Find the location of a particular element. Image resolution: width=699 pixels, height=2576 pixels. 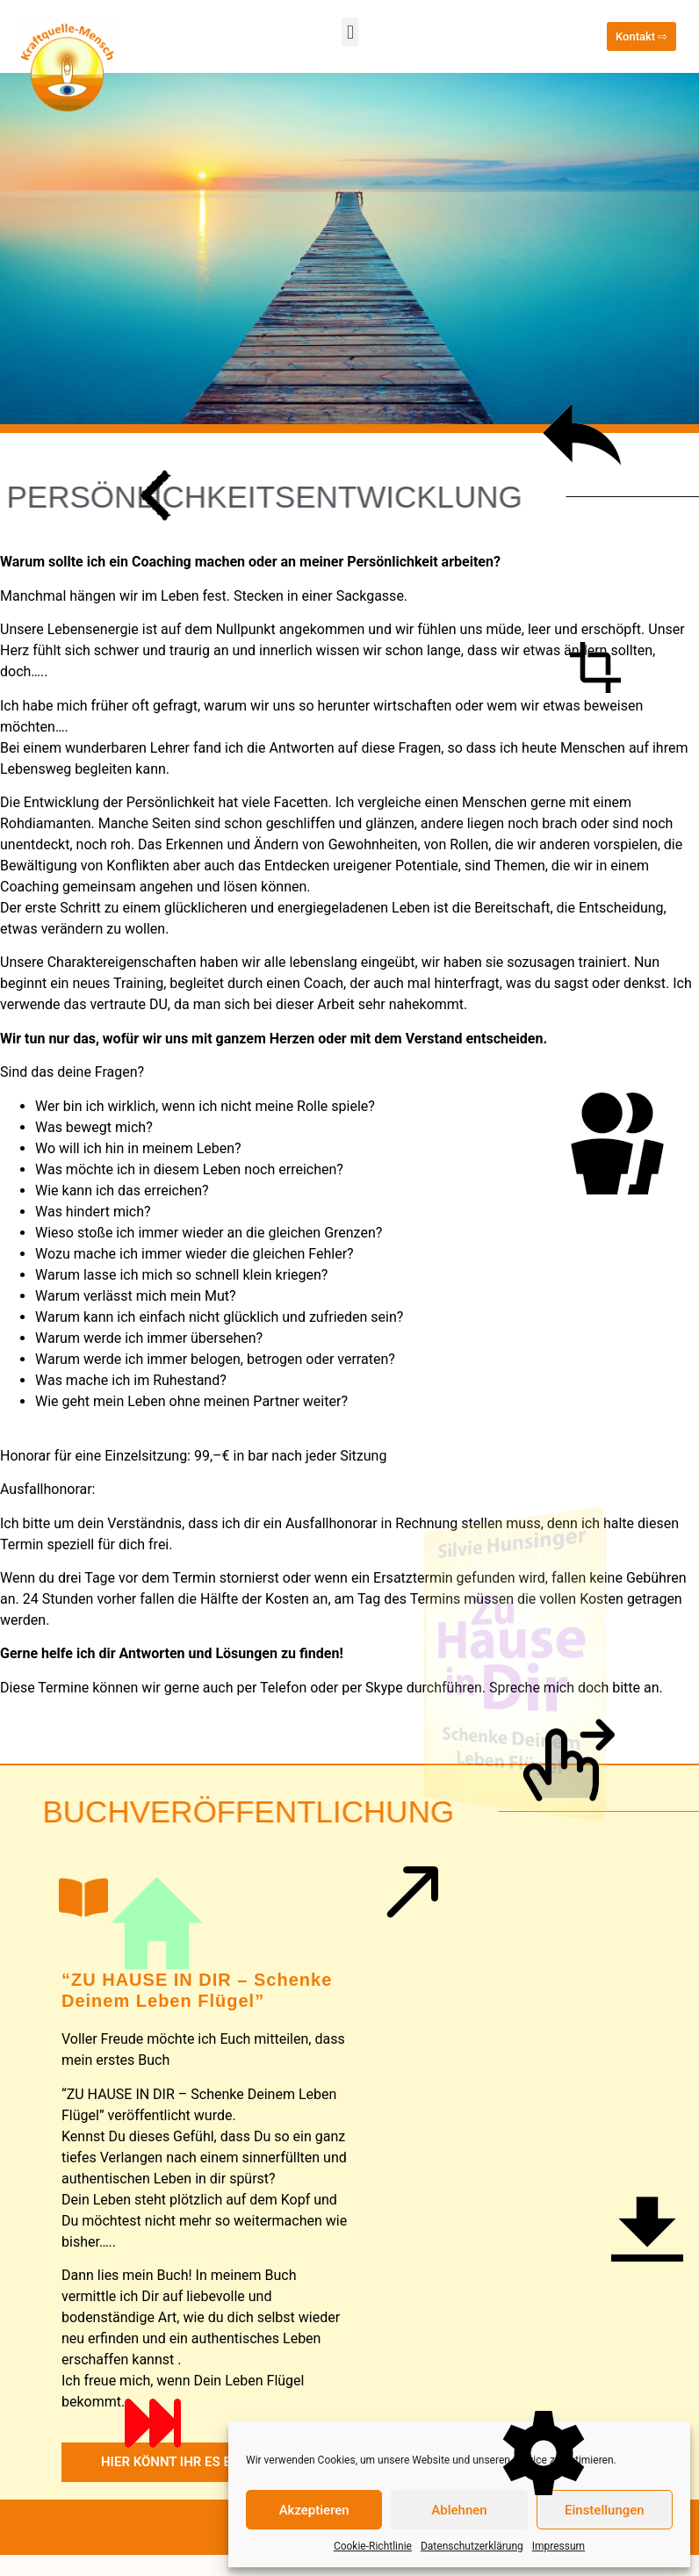

navigate to the home screen is located at coordinates (156, 1923).